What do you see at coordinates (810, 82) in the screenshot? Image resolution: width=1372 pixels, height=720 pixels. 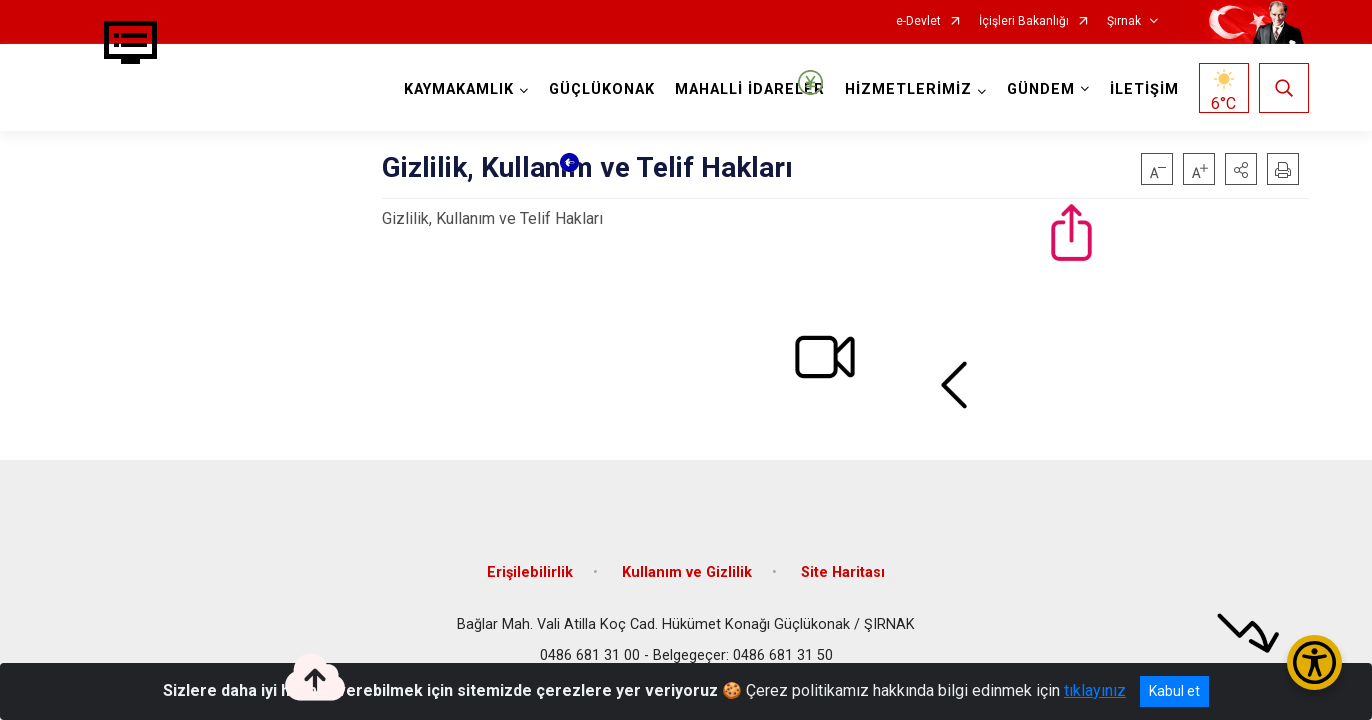 I see `view balance or payment in japanese yen` at bounding box center [810, 82].